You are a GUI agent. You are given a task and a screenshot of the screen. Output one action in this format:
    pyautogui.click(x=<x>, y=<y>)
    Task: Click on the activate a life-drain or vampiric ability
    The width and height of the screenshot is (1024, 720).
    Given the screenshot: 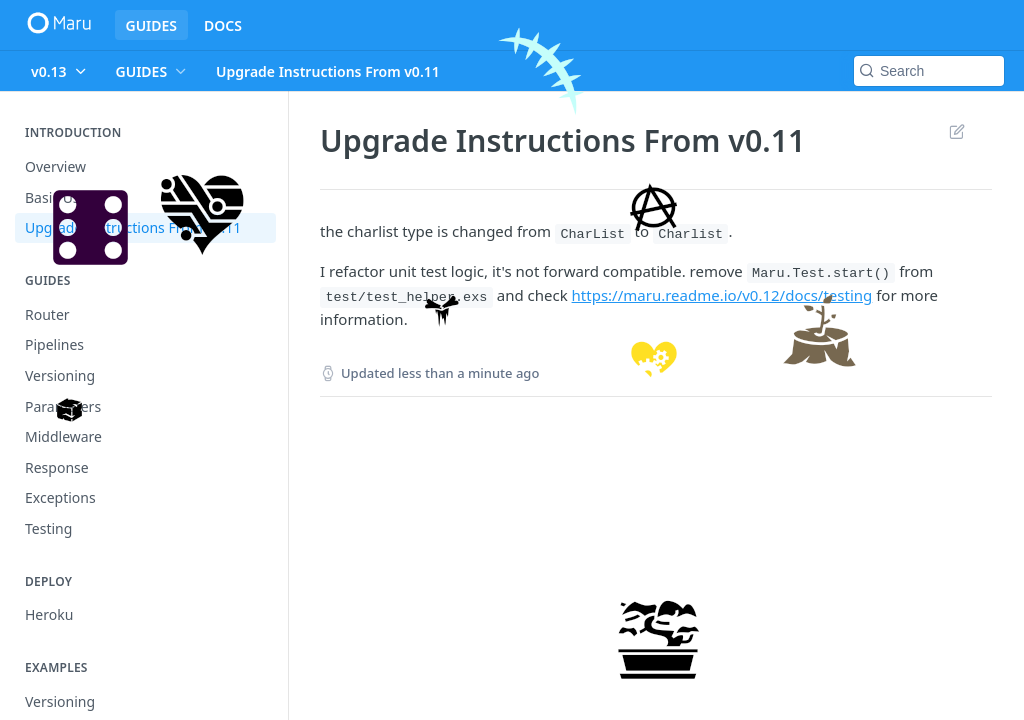 What is the action you would take?
    pyautogui.click(x=442, y=311)
    